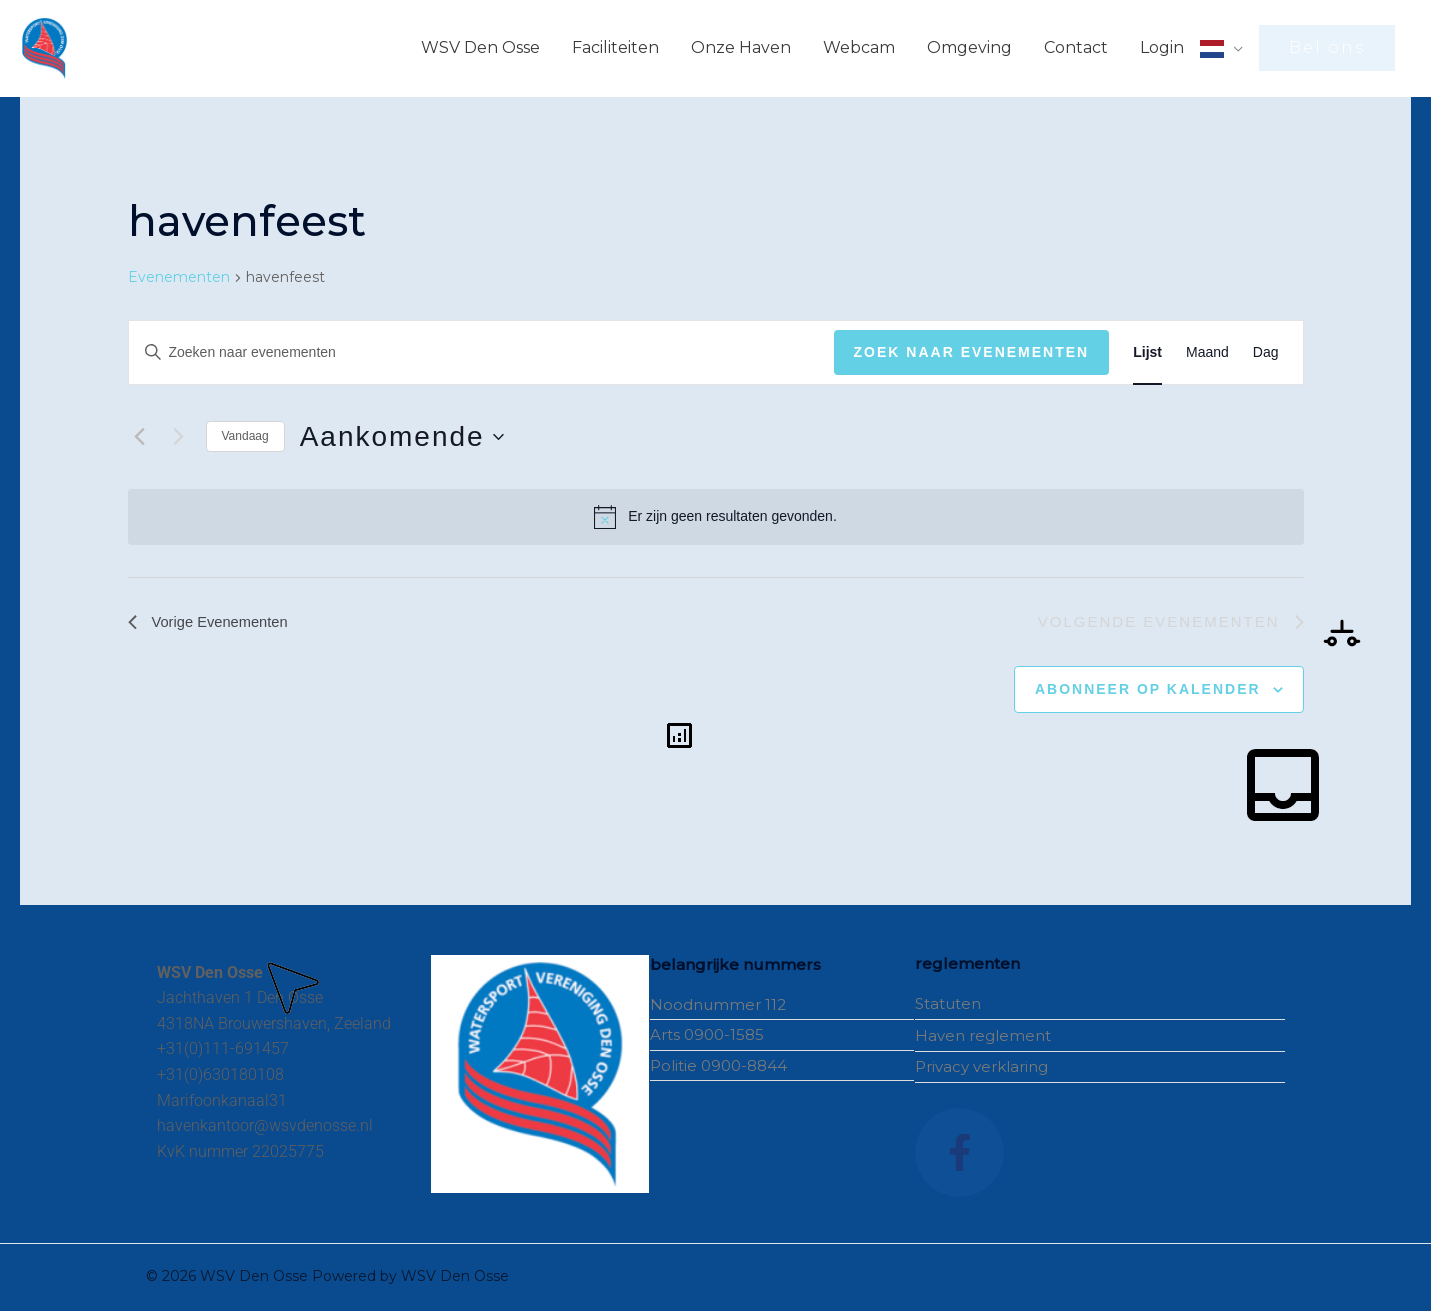  What do you see at coordinates (1283, 785) in the screenshot?
I see `access your inbox` at bounding box center [1283, 785].